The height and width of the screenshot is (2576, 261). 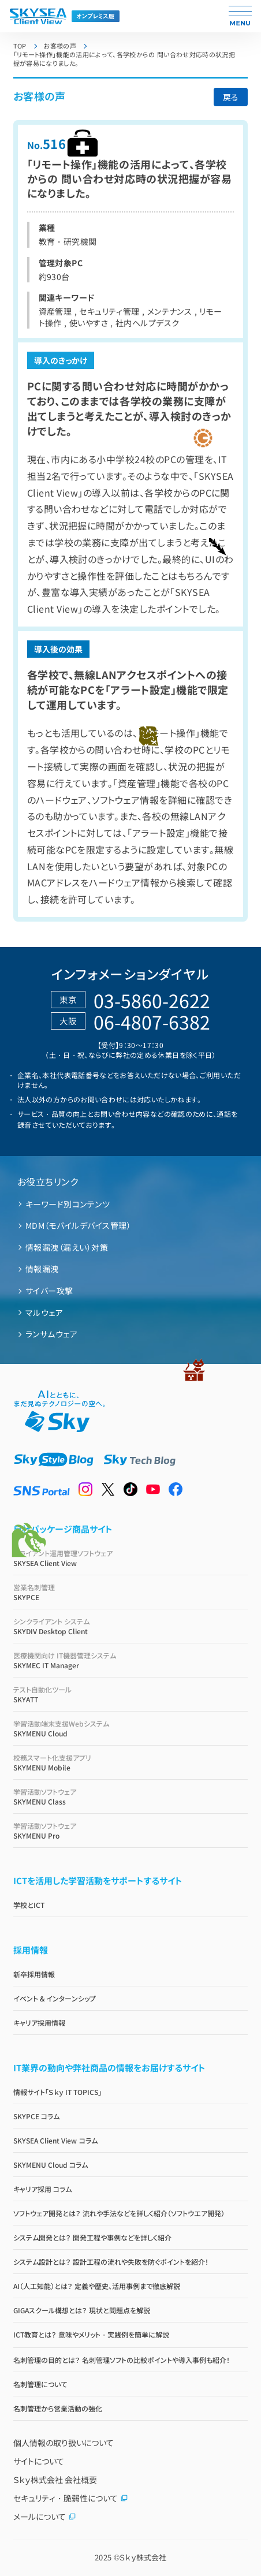 I want to click on access health or medical features, so click(x=83, y=141).